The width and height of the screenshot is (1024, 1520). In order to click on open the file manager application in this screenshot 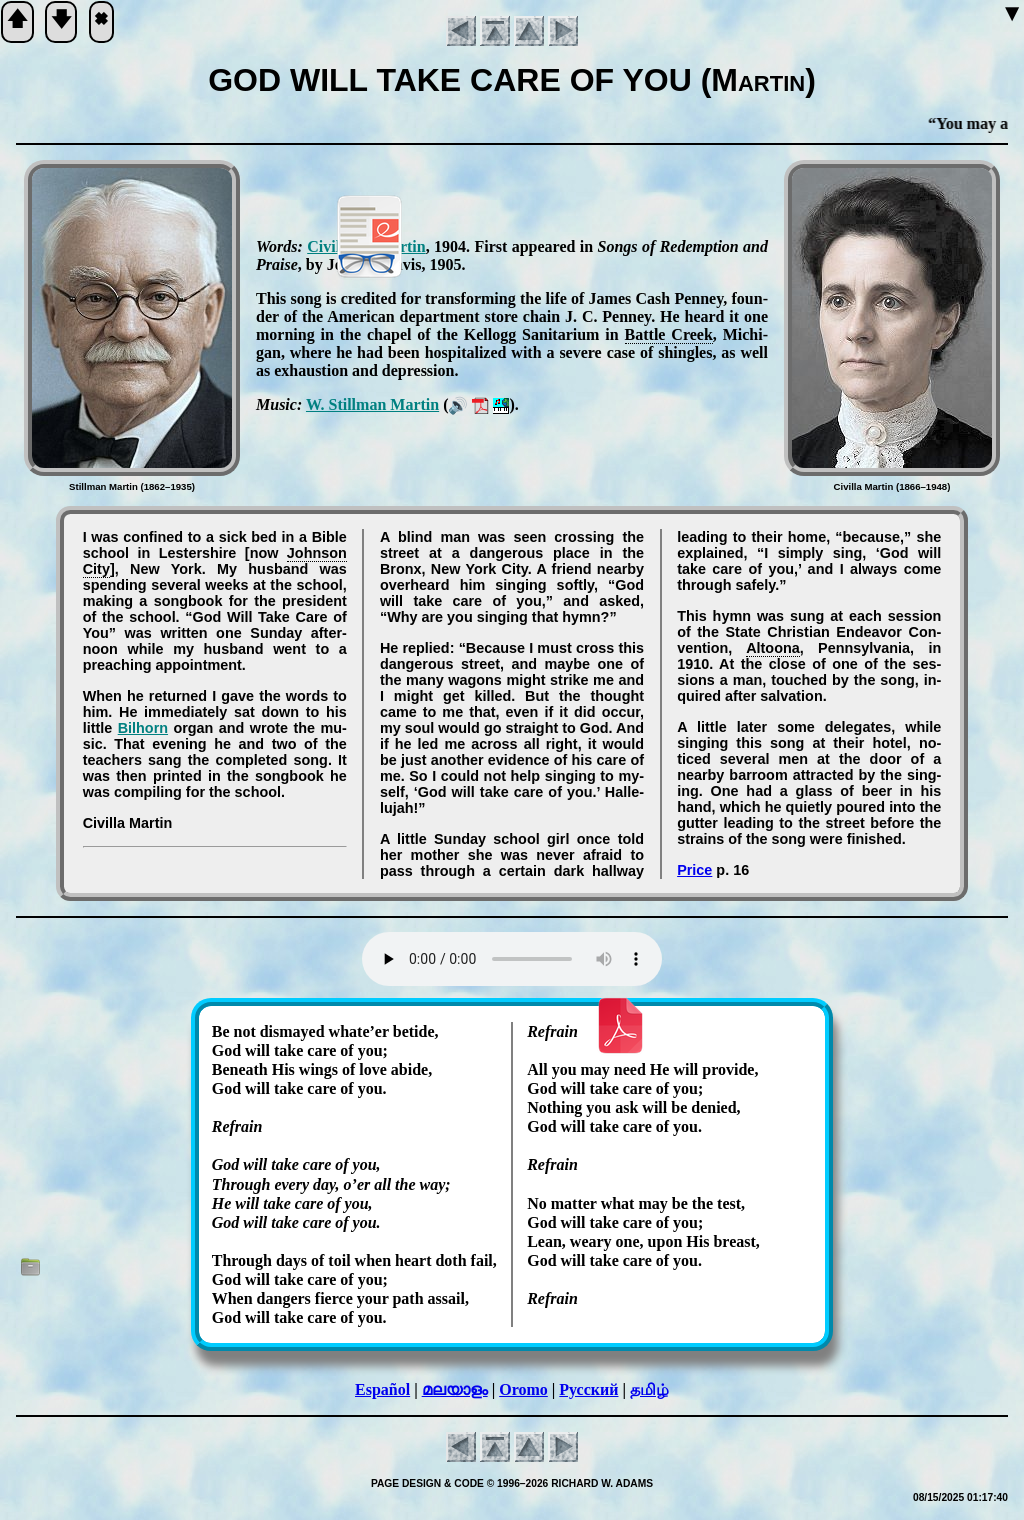, I will do `click(30, 1266)`.